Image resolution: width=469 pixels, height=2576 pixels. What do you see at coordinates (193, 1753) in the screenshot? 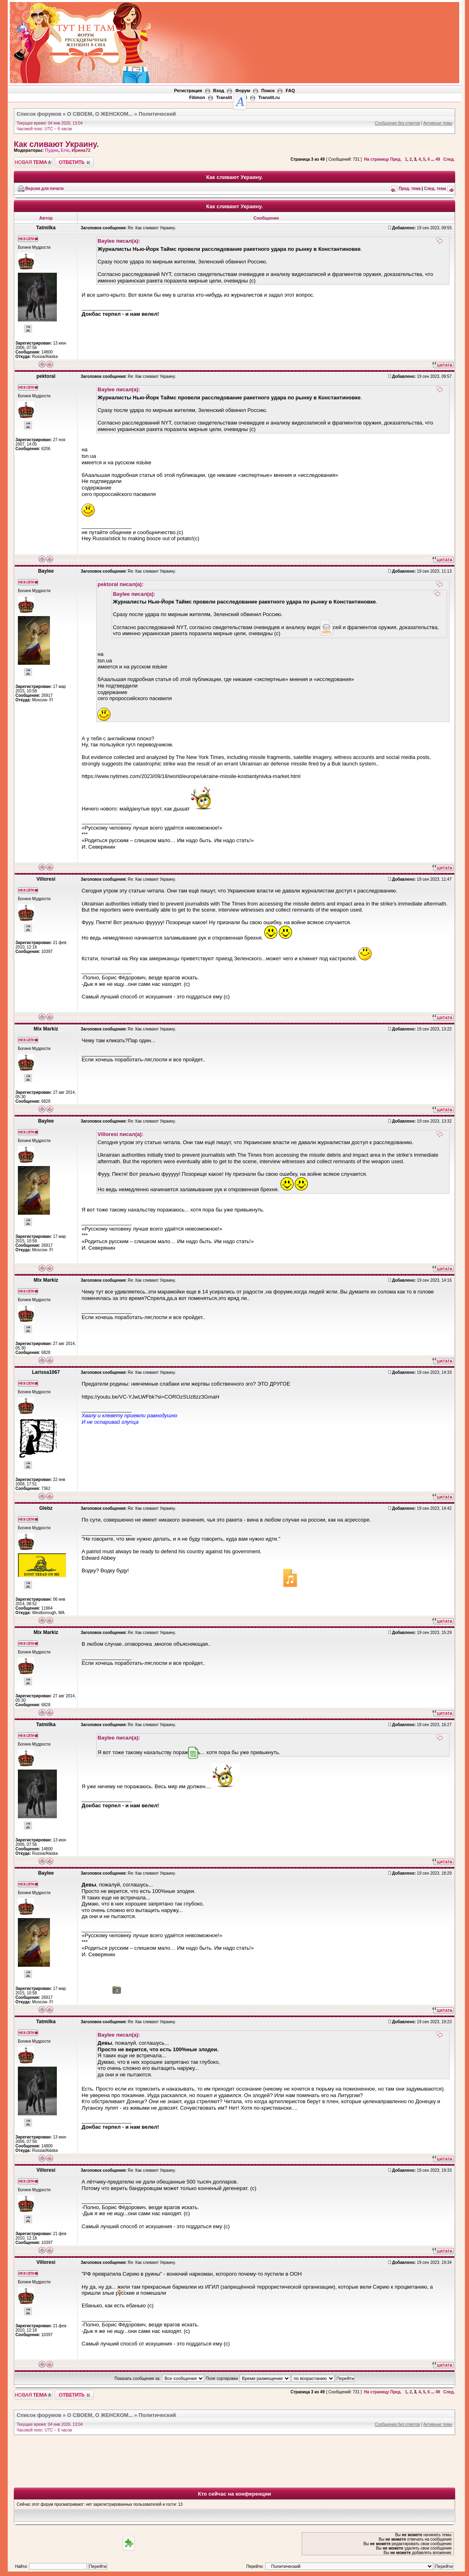
I see `open a spreadsheet file` at bounding box center [193, 1753].